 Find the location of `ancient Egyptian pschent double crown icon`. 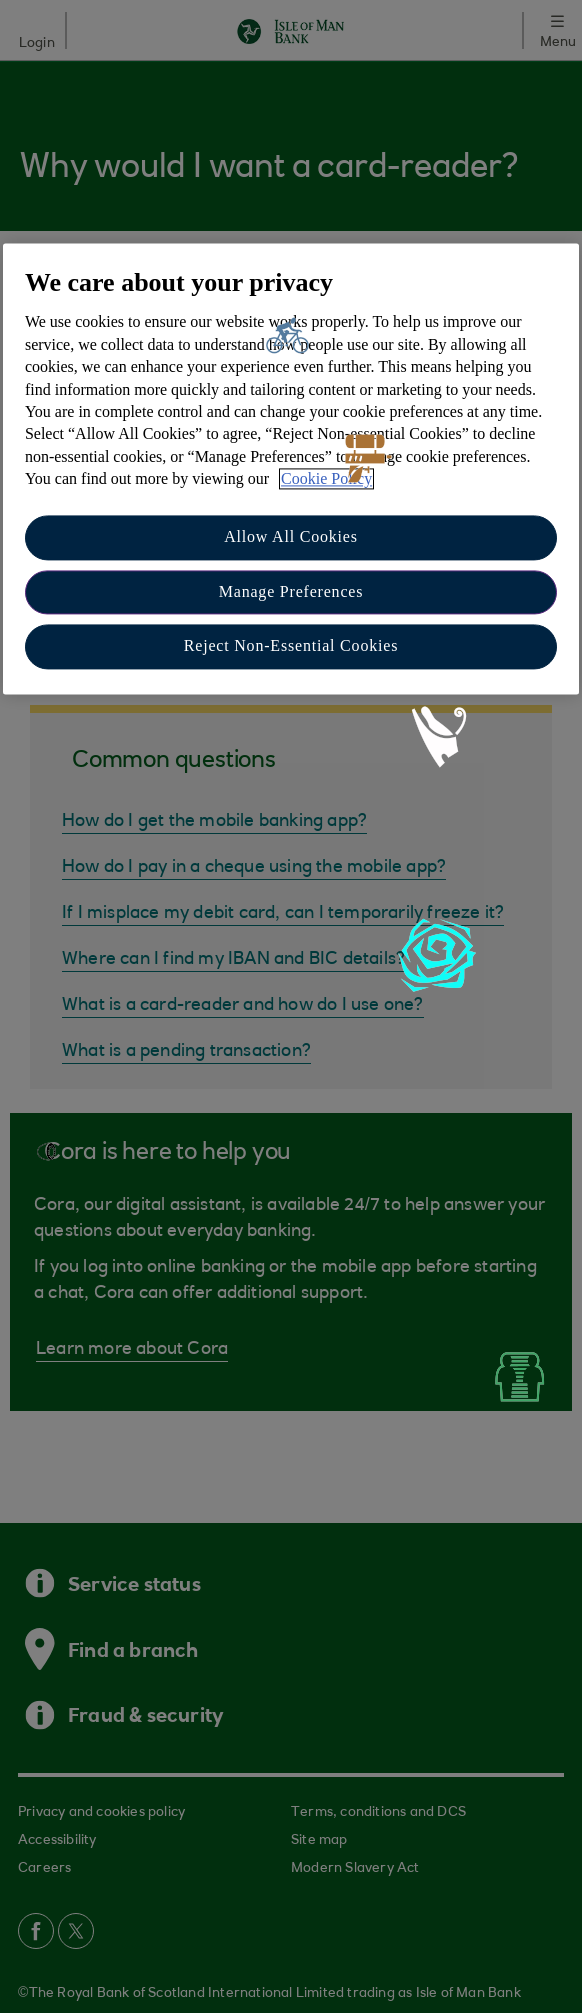

ancient Egyptian pschent double crown icon is located at coordinates (439, 737).